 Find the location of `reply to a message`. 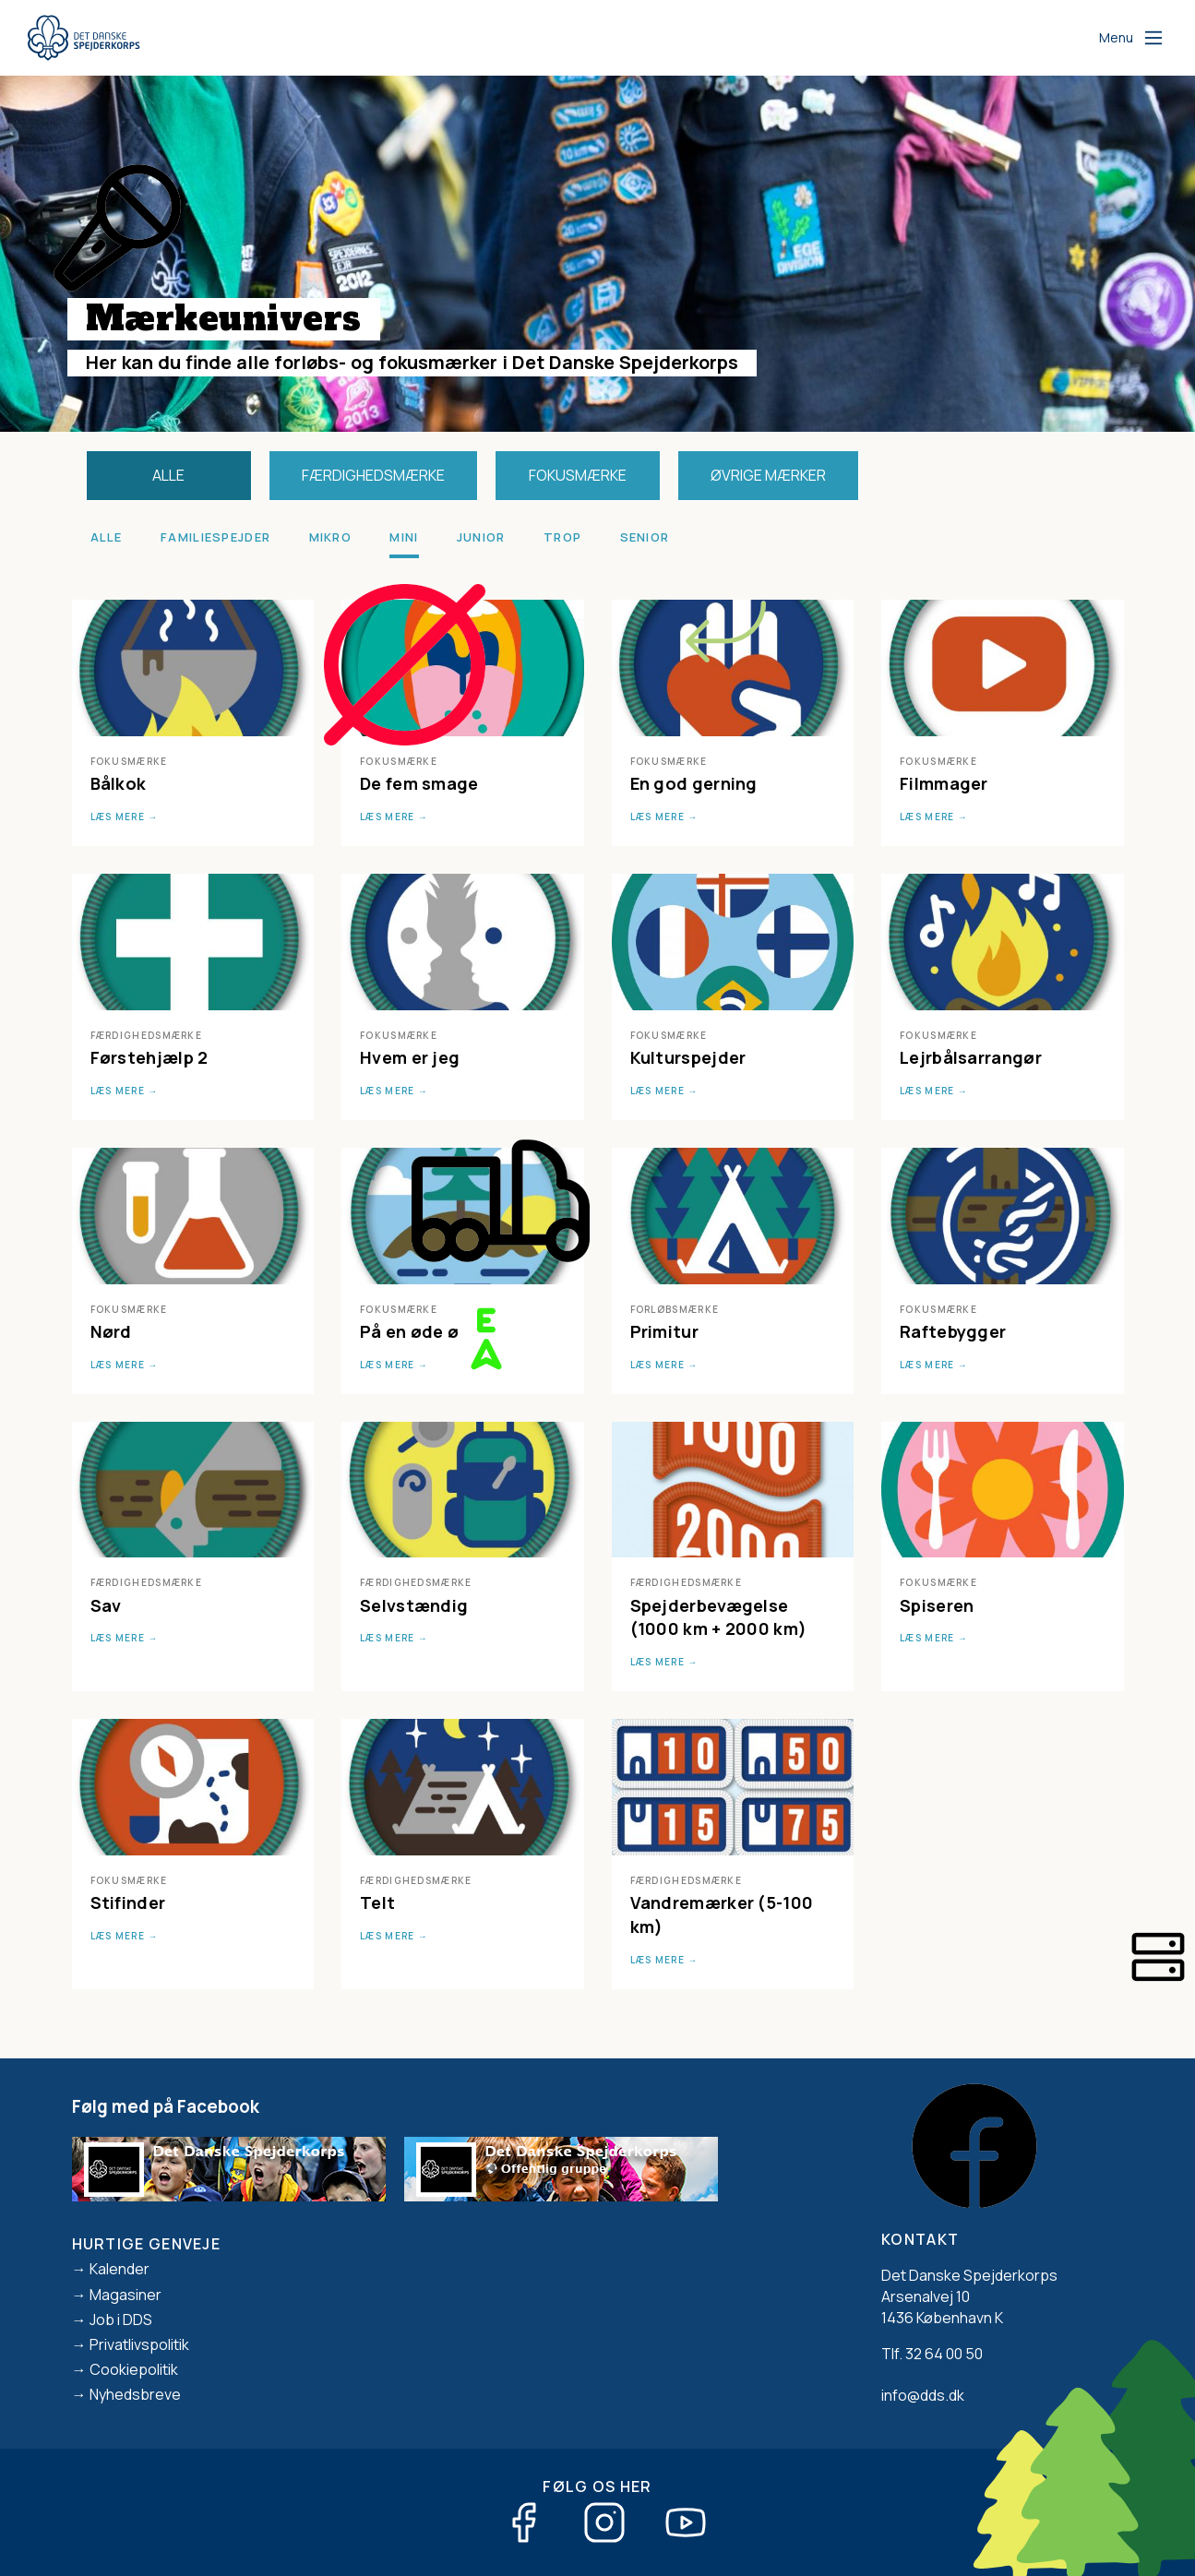

reply to a message is located at coordinates (725, 631).